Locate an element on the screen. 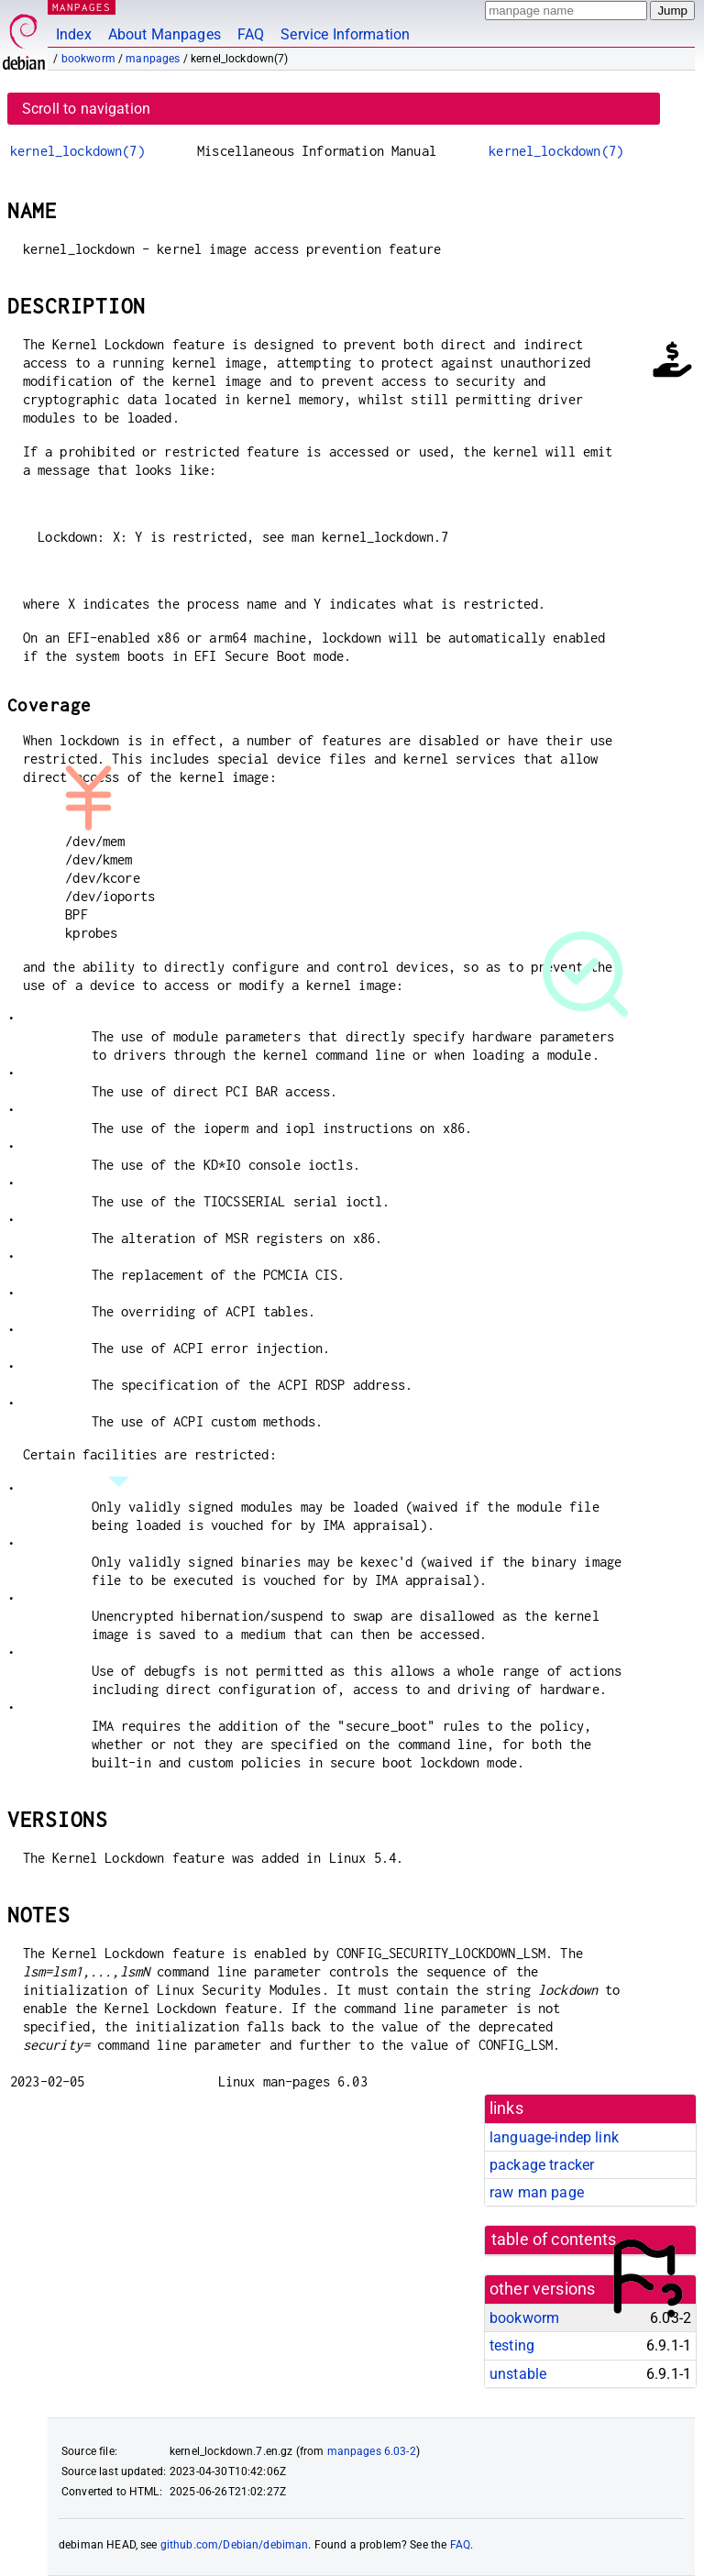 This screenshot has height=2576, width=704. code scan completed successfully is located at coordinates (585, 974).